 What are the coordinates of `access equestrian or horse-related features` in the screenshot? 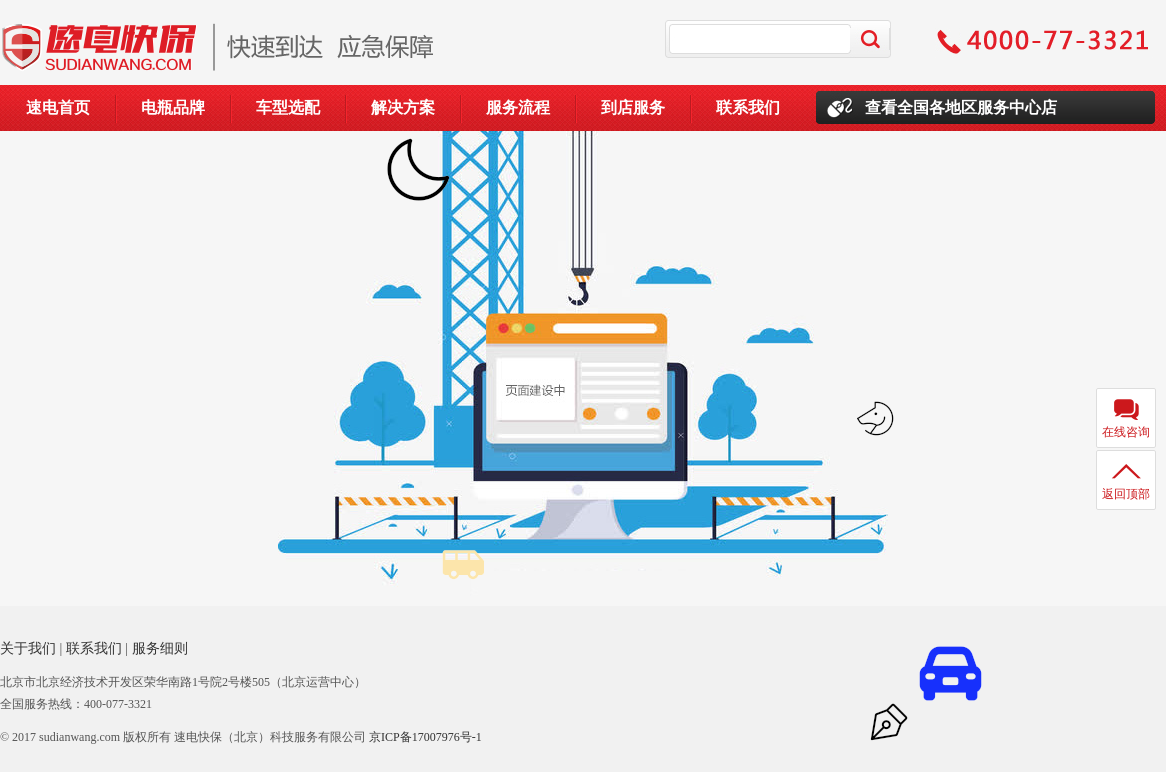 It's located at (876, 418).